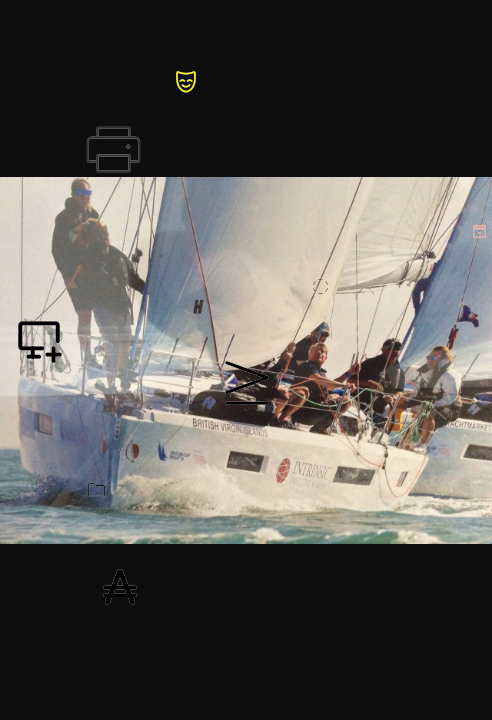 The image size is (492, 720). Describe the element at coordinates (39, 340) in the screenshot. I see `add a new desktop or monitor` at that location.